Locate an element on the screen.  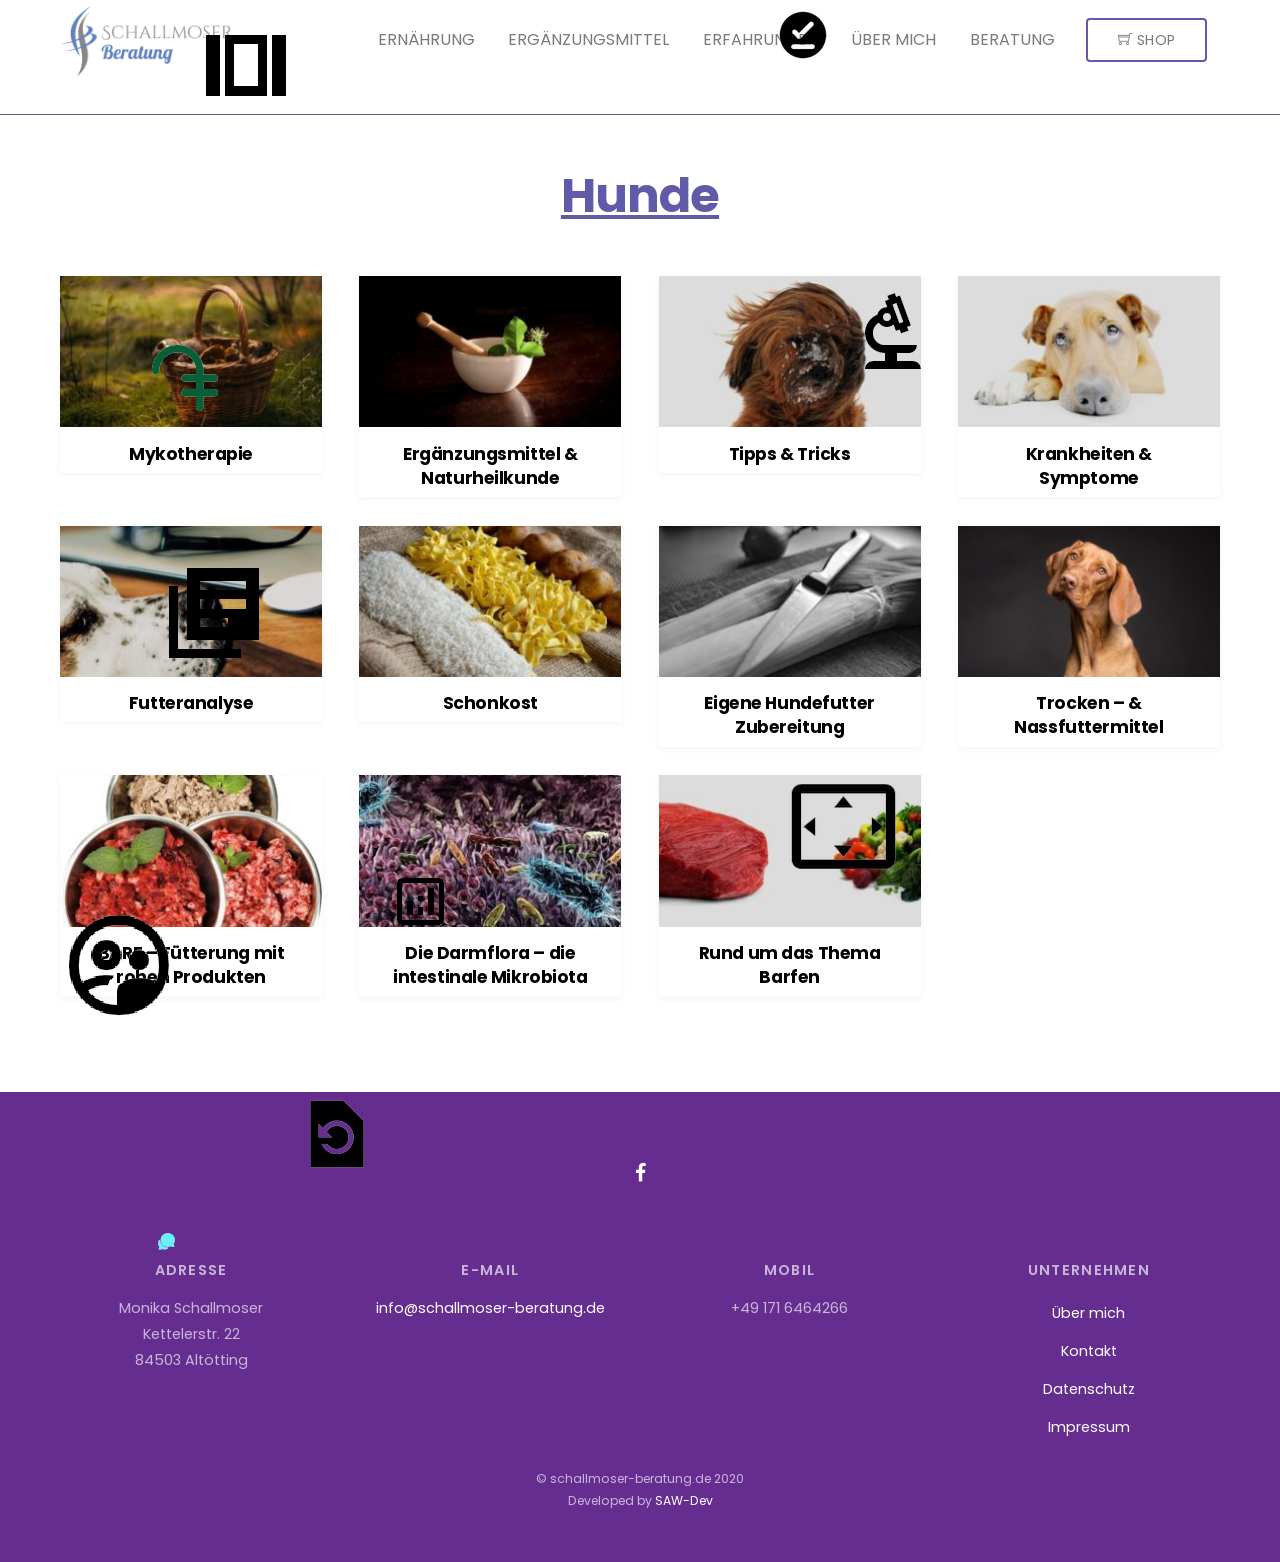
restore a previous version of a document is located at coordinates (337, 1134).